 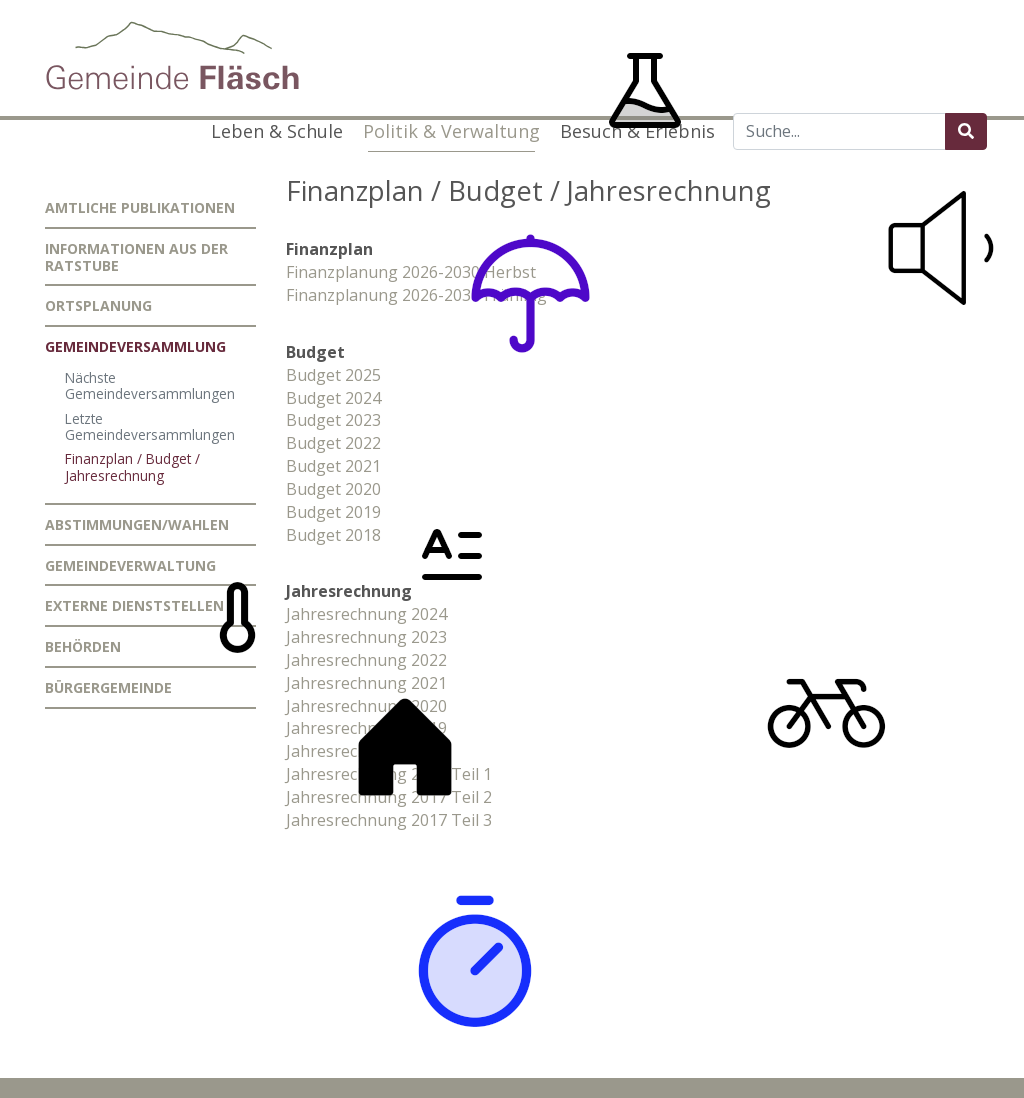 I want to click on view weather protection or rain forecast, so click(x=530, y=293).